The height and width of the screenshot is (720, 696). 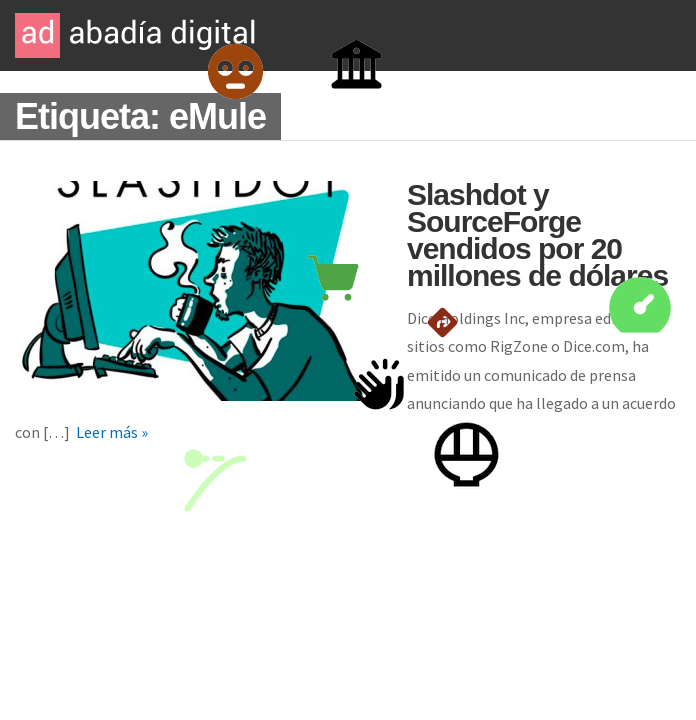 I want to click on view your shopping cart, so click(x=334, y=278).